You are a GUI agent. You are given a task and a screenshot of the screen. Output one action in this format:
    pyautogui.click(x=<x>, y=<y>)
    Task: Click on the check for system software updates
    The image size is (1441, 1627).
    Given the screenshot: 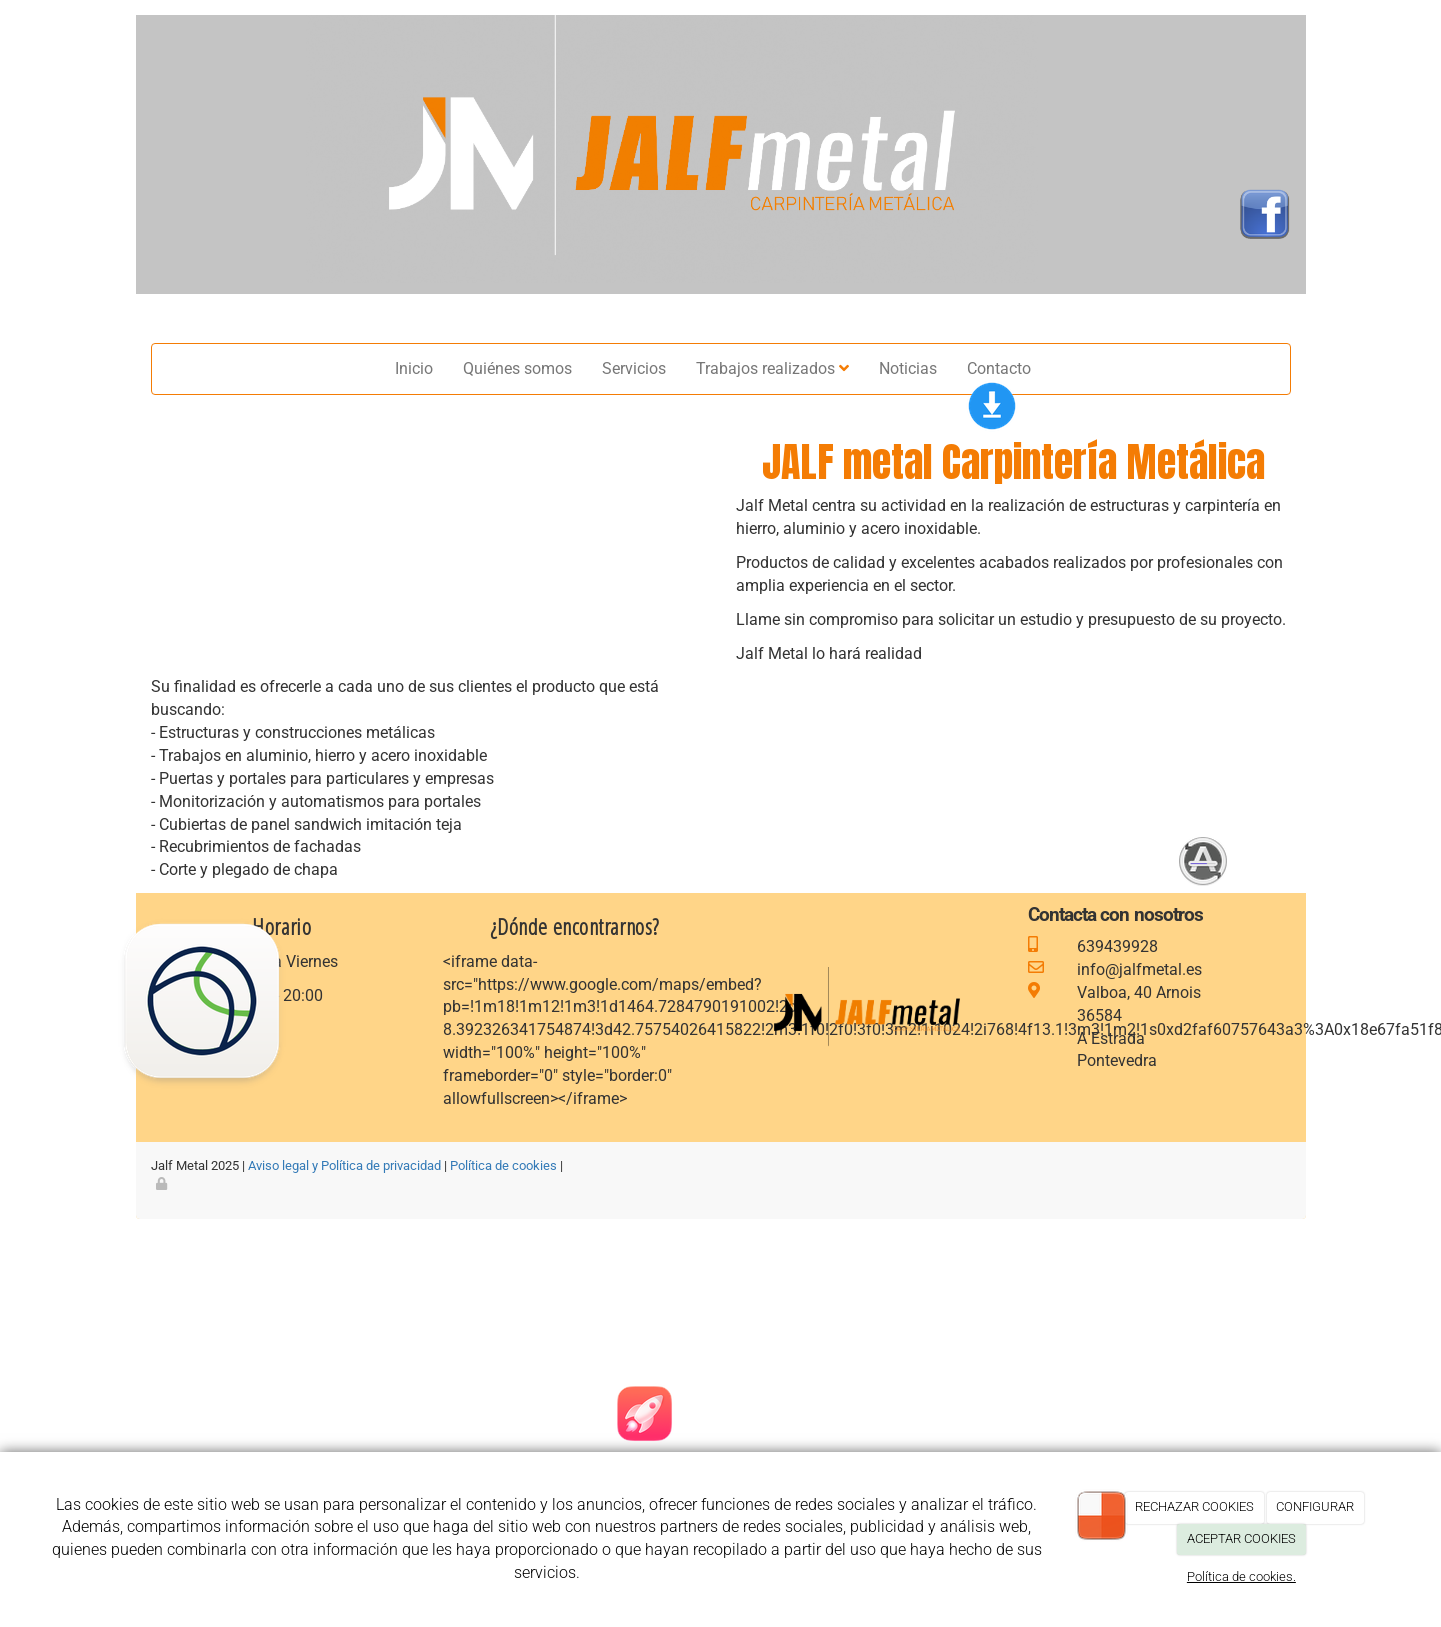 What is the action you would take?
    pyautogui.click(x=1203, y=861)
    